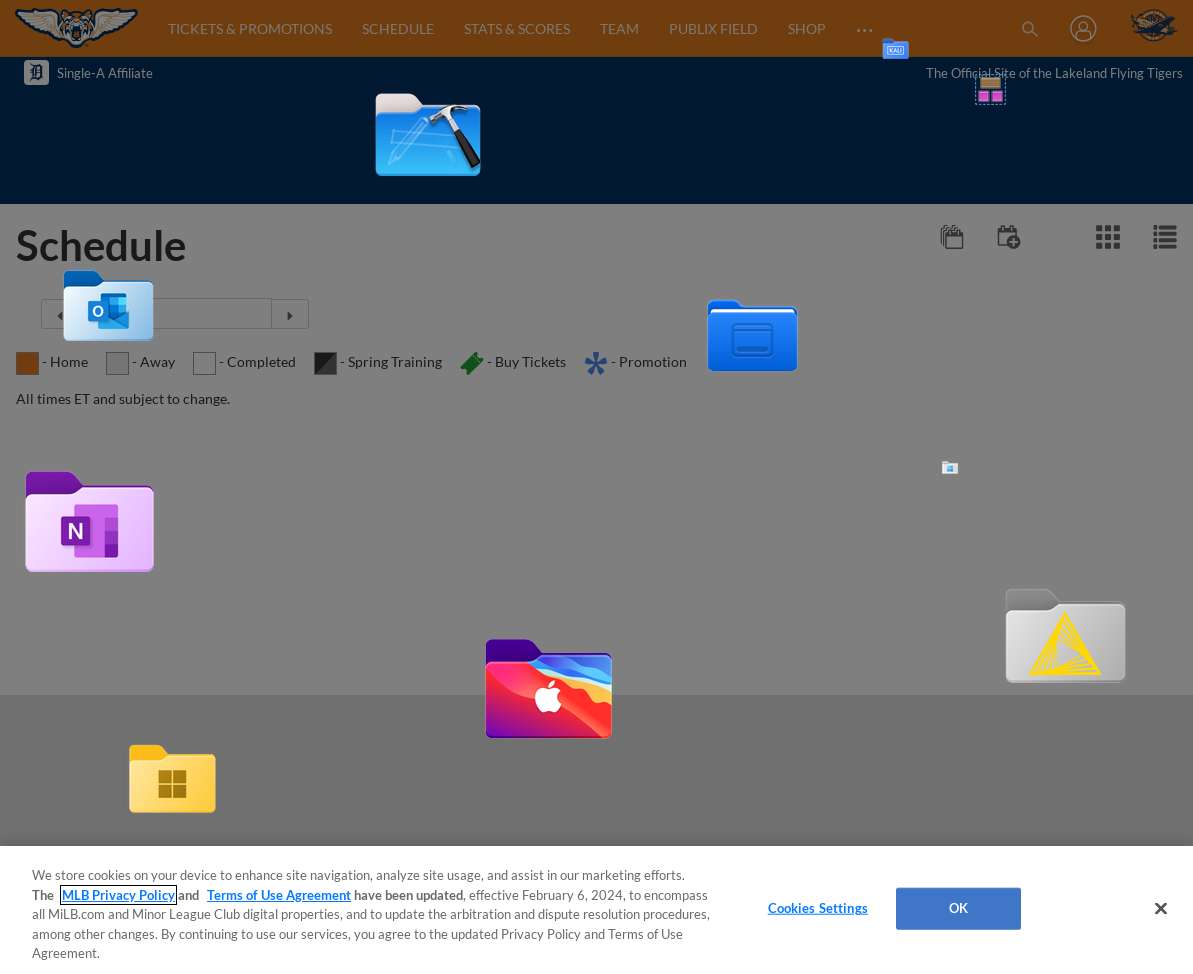  Describe the element at coordinates (548, 692) in the screenshot. I see `open folder in macos big sur style` at that location.